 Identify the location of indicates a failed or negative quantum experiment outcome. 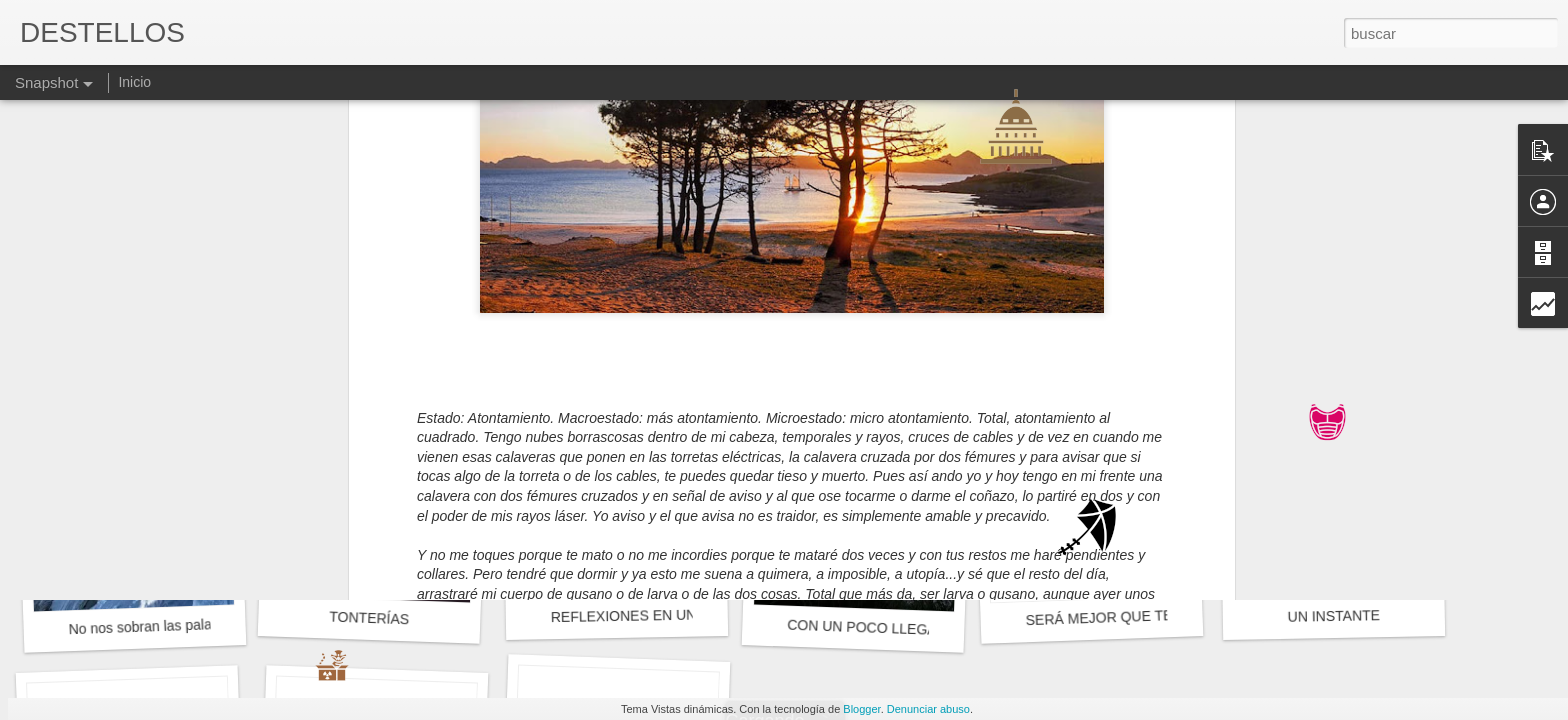
(332, 664).